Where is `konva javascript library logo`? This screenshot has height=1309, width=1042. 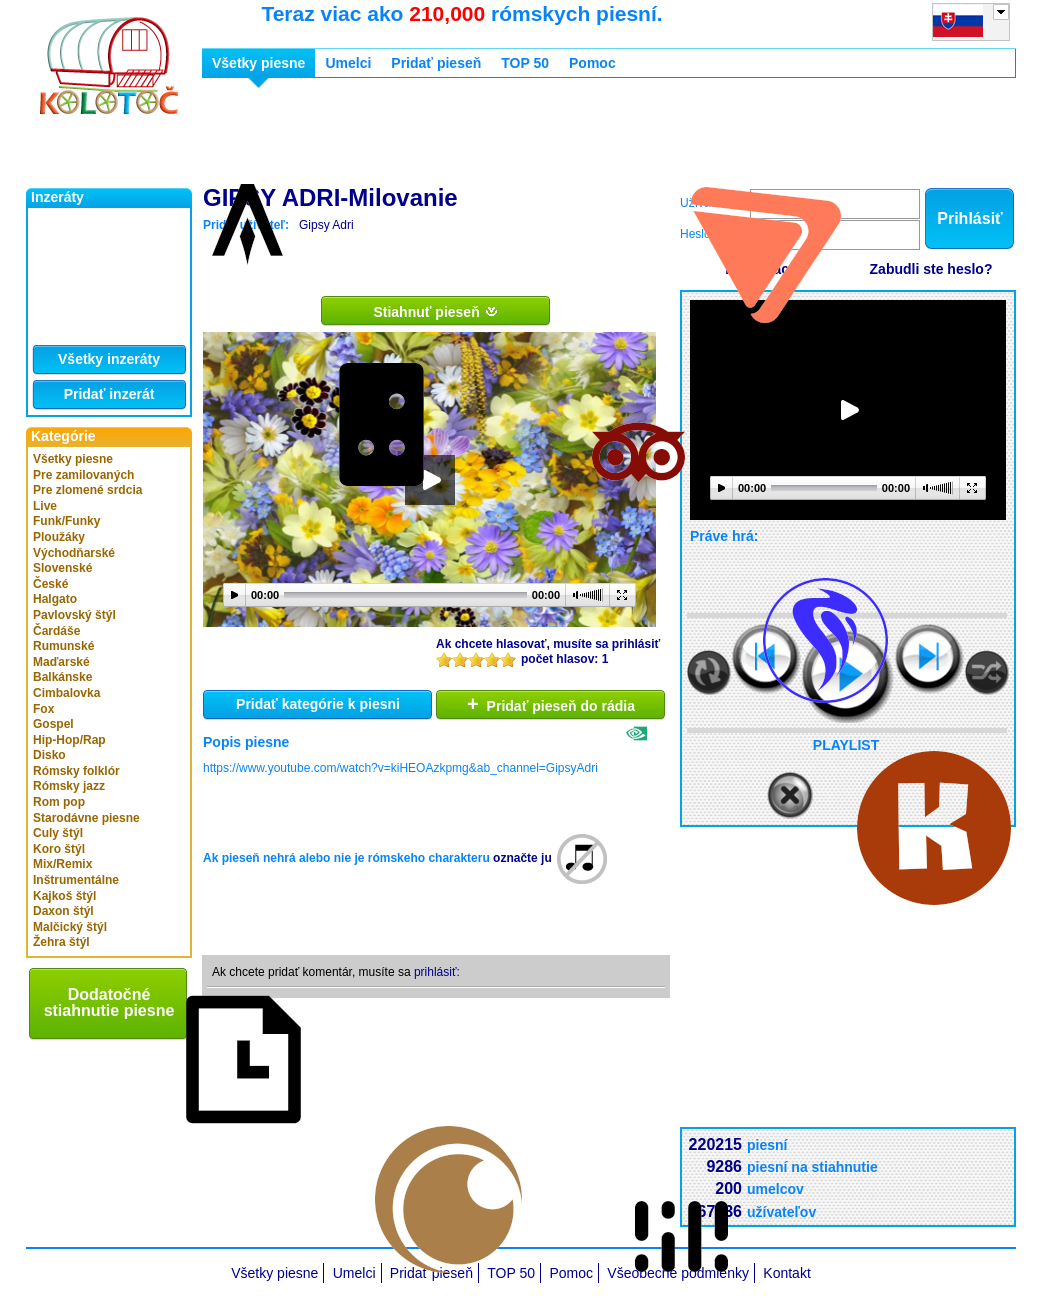
konva javascript library logo is located at coordinates (934, 828).